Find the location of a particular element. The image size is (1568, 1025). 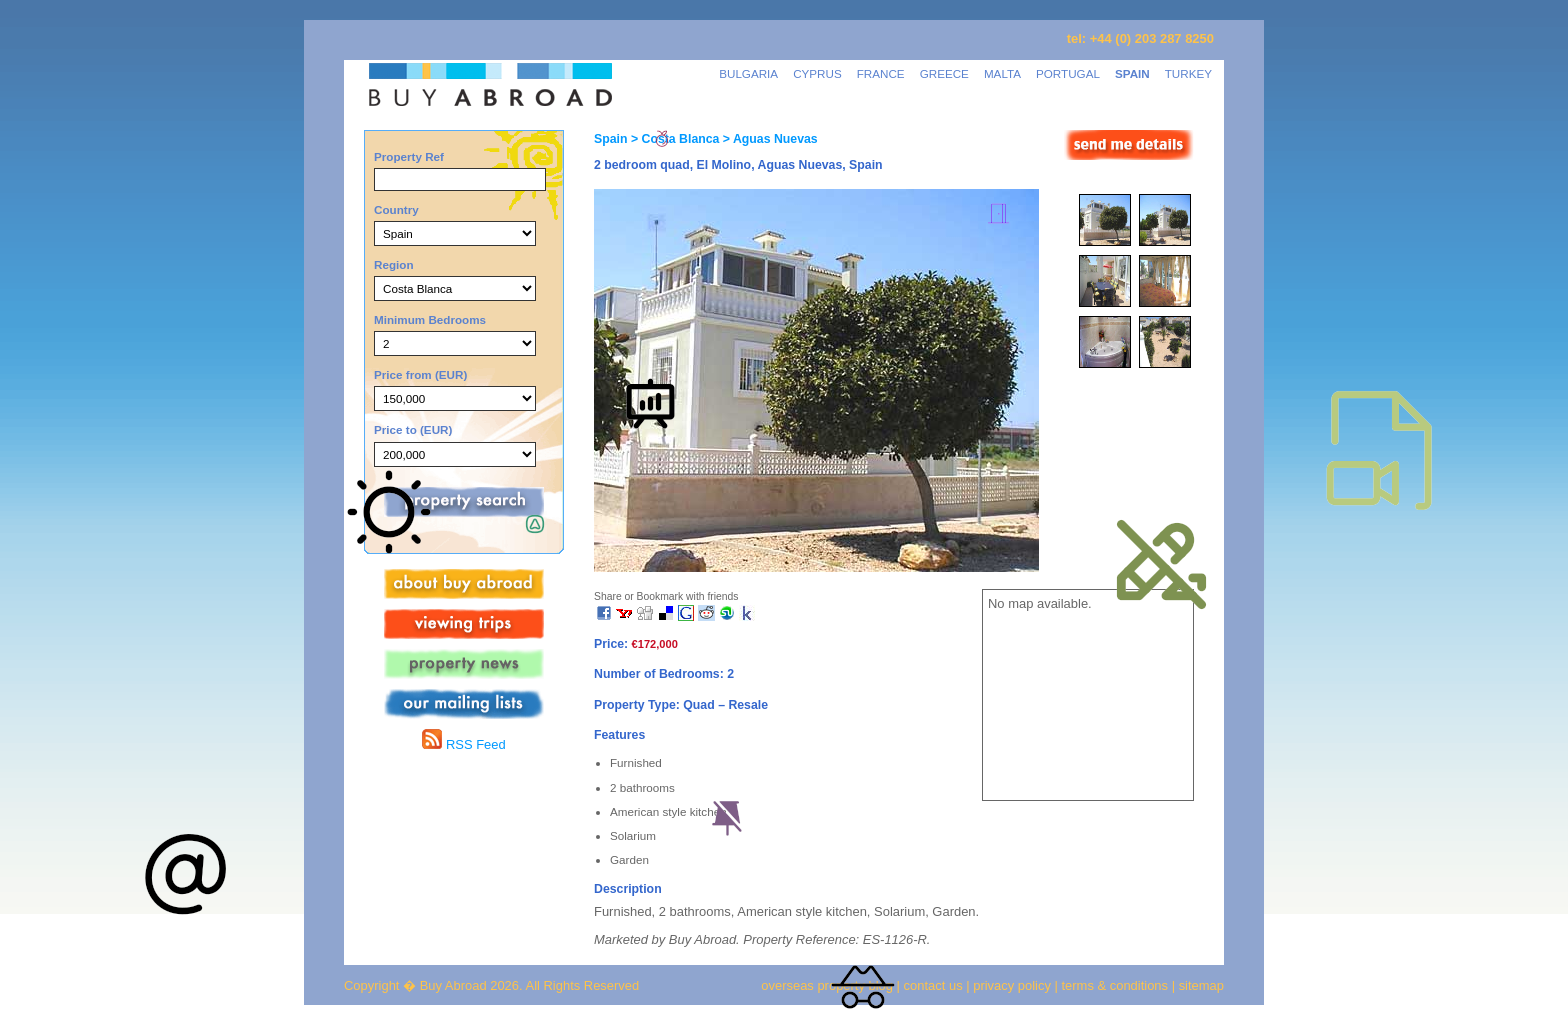

unpin this item is located at coordinates (727, 816).